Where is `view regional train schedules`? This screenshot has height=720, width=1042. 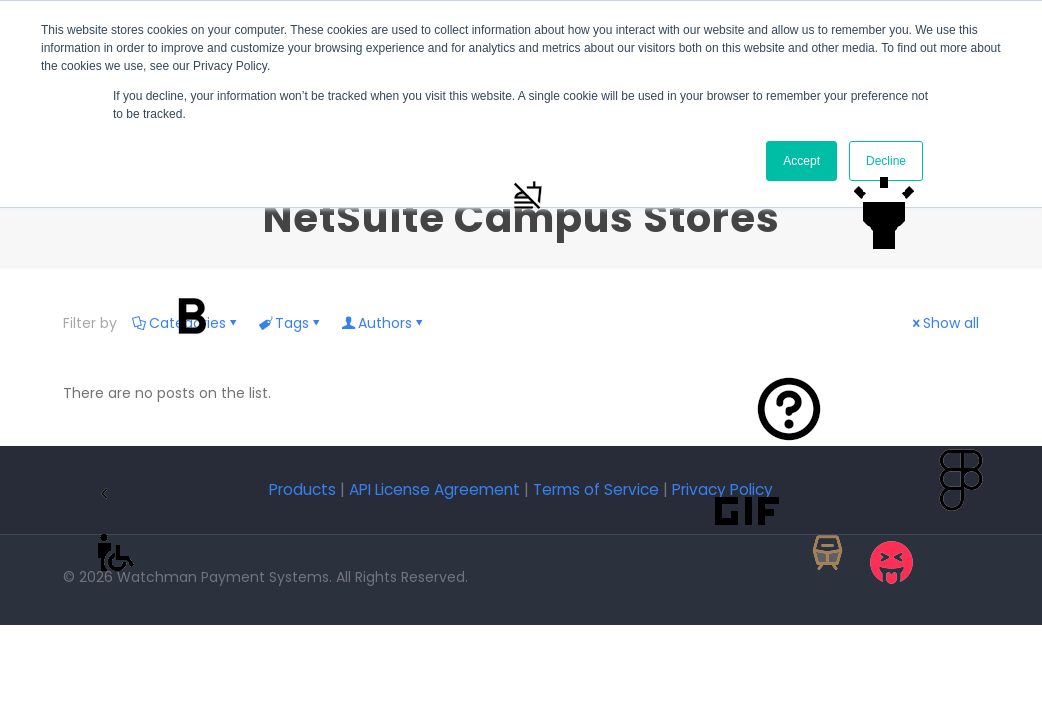
view regional train schedules is located at coordinates (827, 551).